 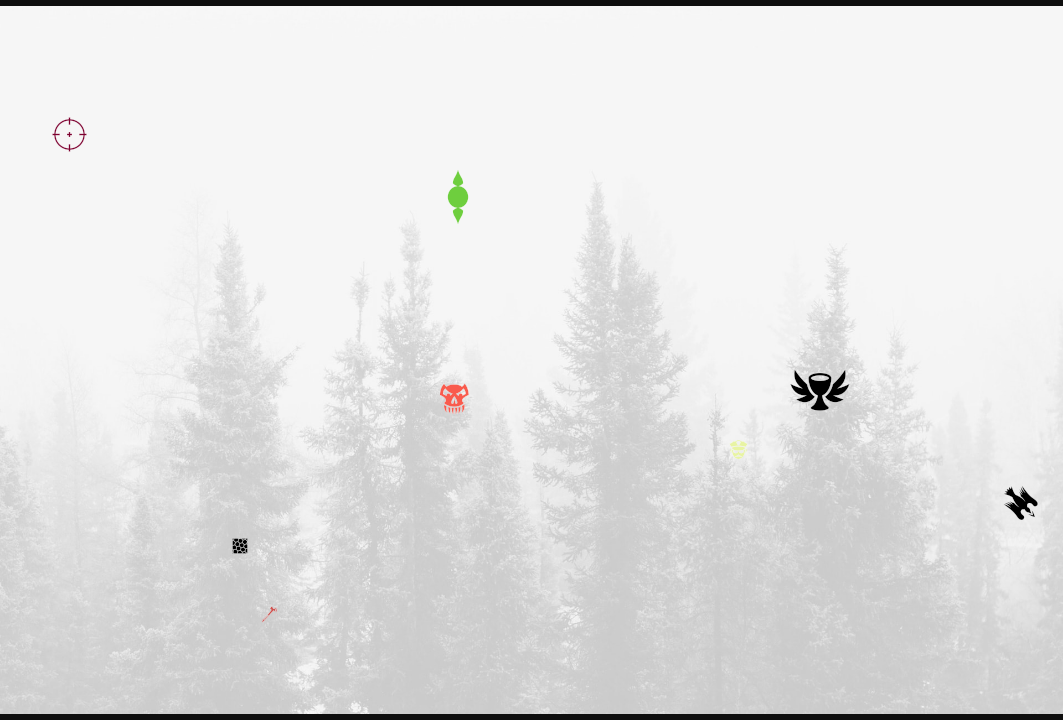 What do you see at coordinates (269, 614) in the screenshot?
I see `select bone mace as equipped weapon` at bounding box center [269, 614].